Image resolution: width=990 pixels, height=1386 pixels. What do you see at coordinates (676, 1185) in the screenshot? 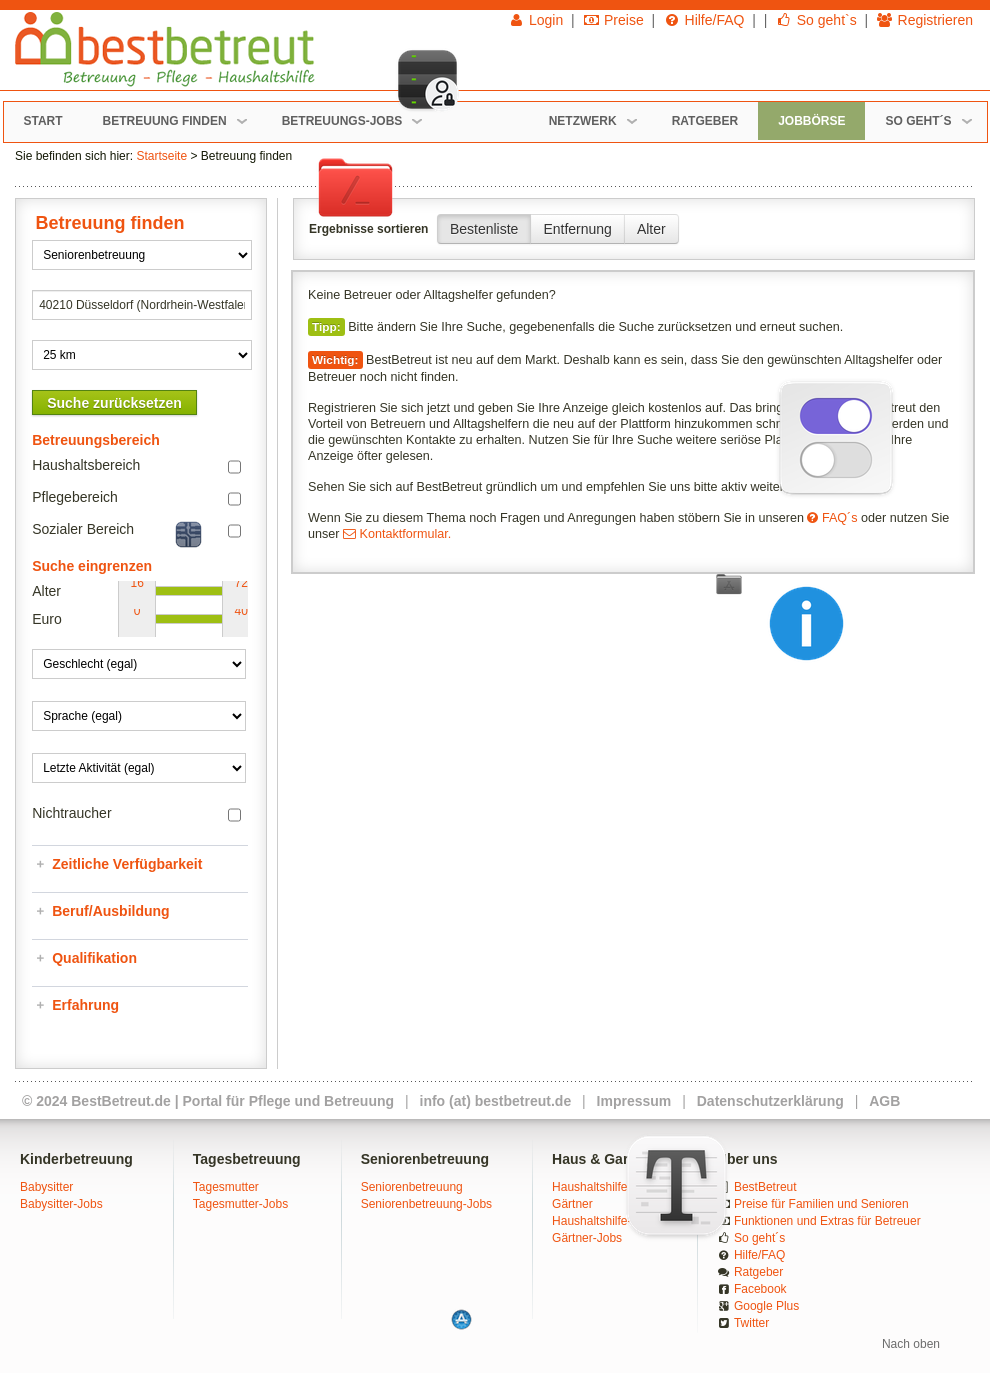
I see `open typora markdown editor` at bounding box center [676, 1185].